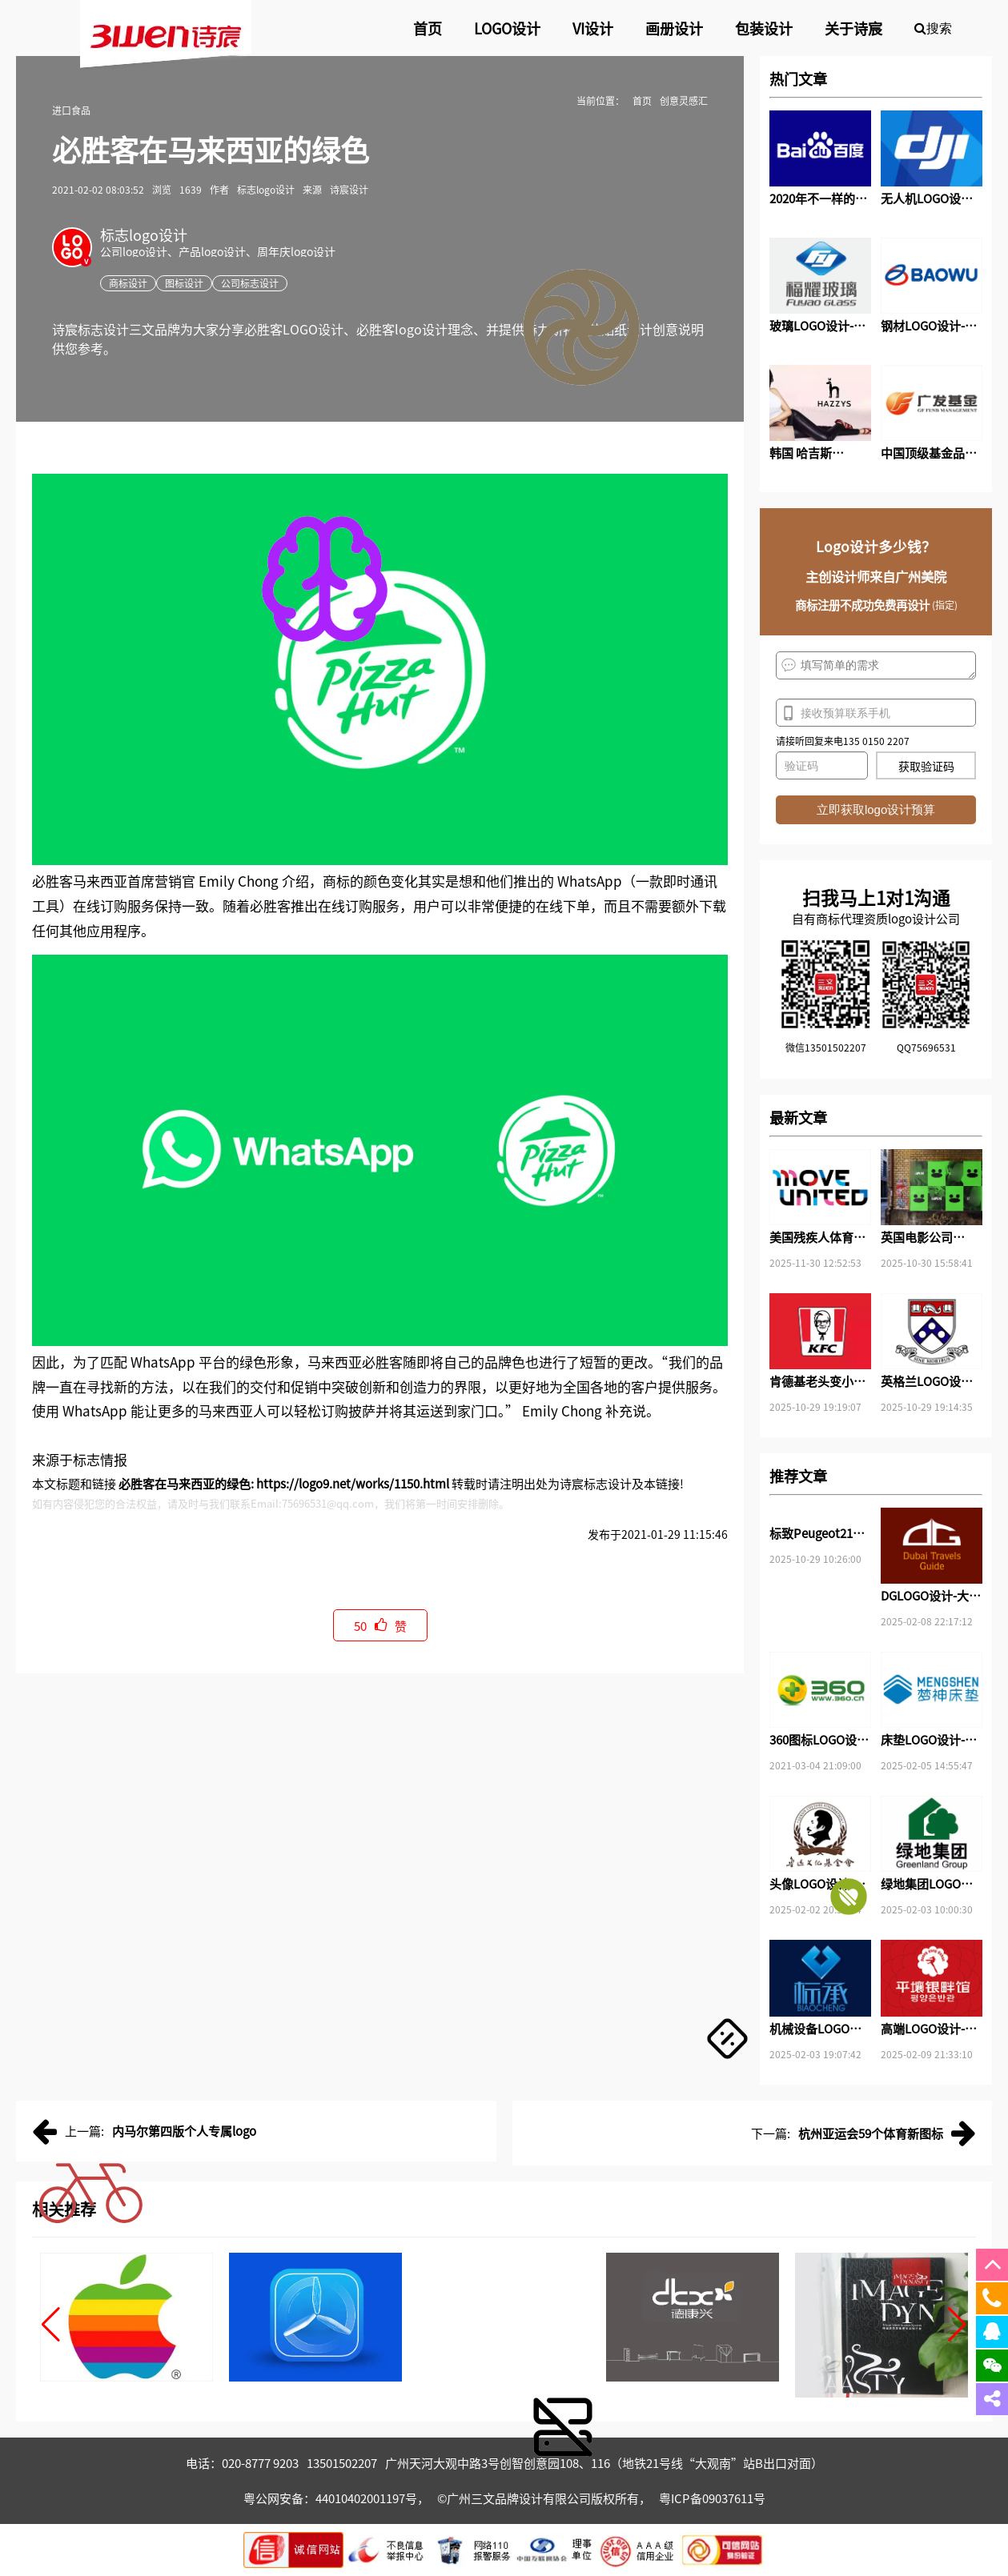 This screenshot has height=2576, width=1008. What do you see at coordinates (581, 327) in the screenshot?
I see `indicates content is loading` at bounding box center [581, 327].